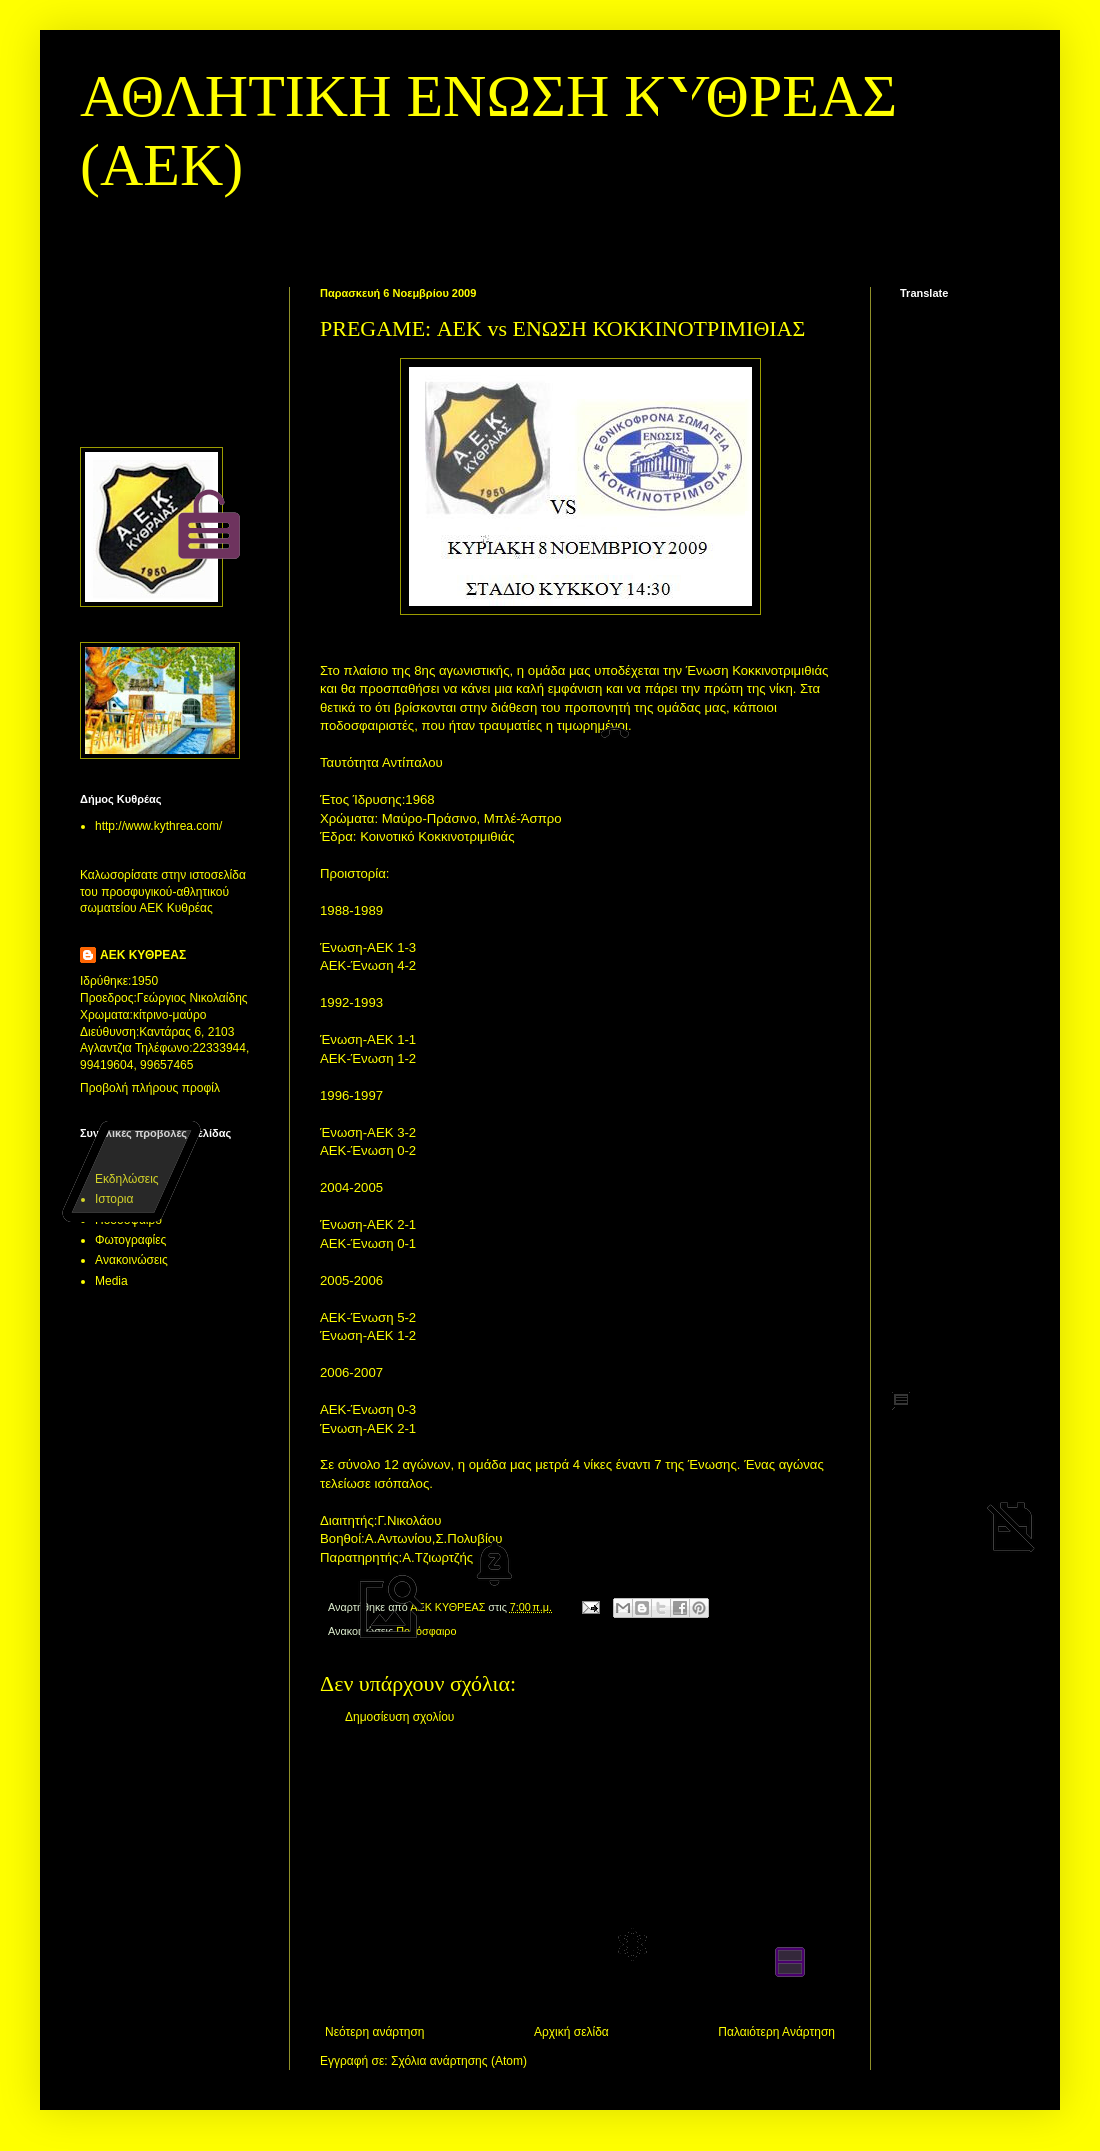 The height and width of the screenshot is (2151, 1100). What do you see at coordinates (131, 1171) in the screenshot?
I see `parallelogram shape tool` at bounding box center [131, 1171].